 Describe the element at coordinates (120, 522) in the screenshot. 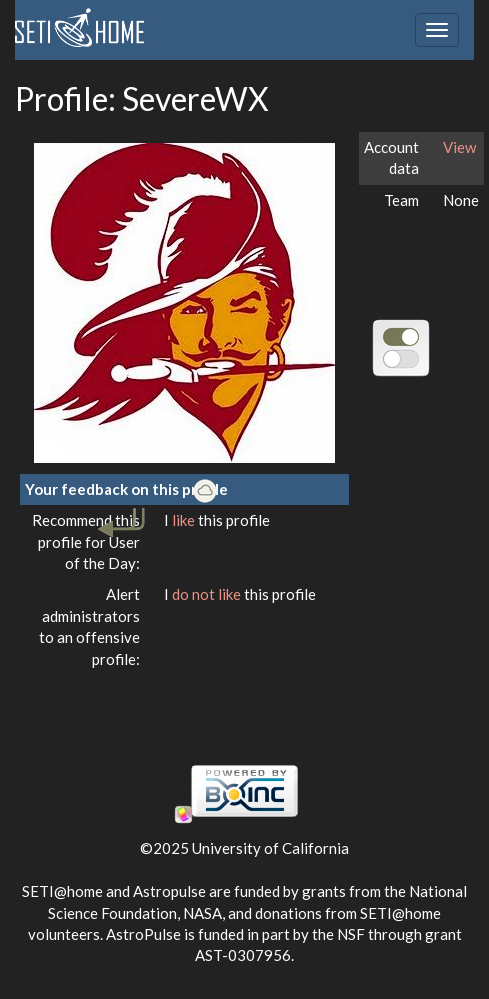

I see `reply to all recipients of an email` at that location.